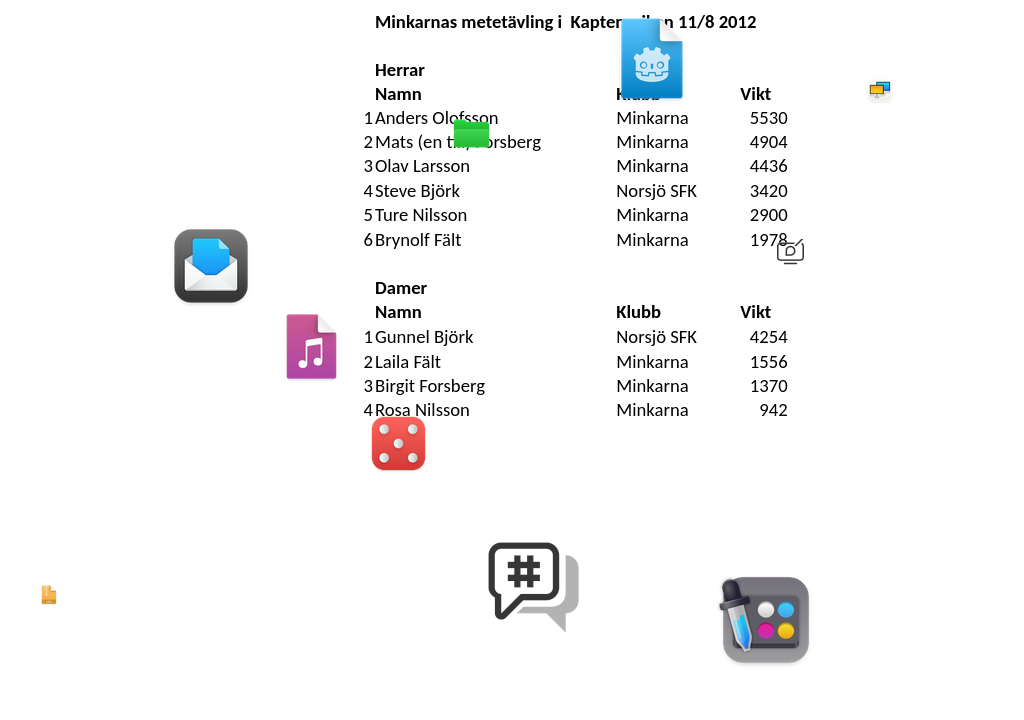 This screenshot has width=1024, height=720. I want to click on open tali dice game app, so click(398, 443).